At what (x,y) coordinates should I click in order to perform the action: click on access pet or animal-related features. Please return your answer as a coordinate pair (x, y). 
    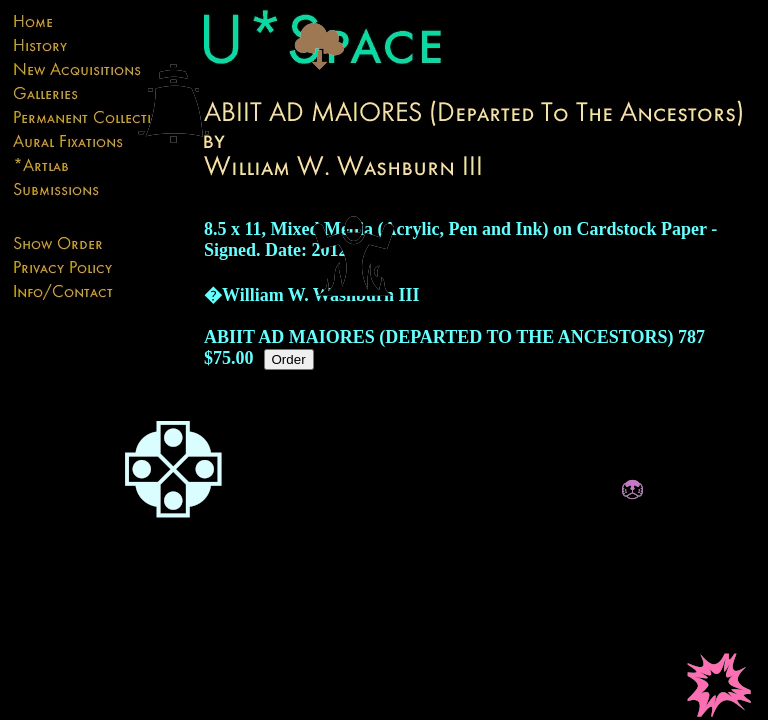
    Looking at the image, I should click on (632, 489).